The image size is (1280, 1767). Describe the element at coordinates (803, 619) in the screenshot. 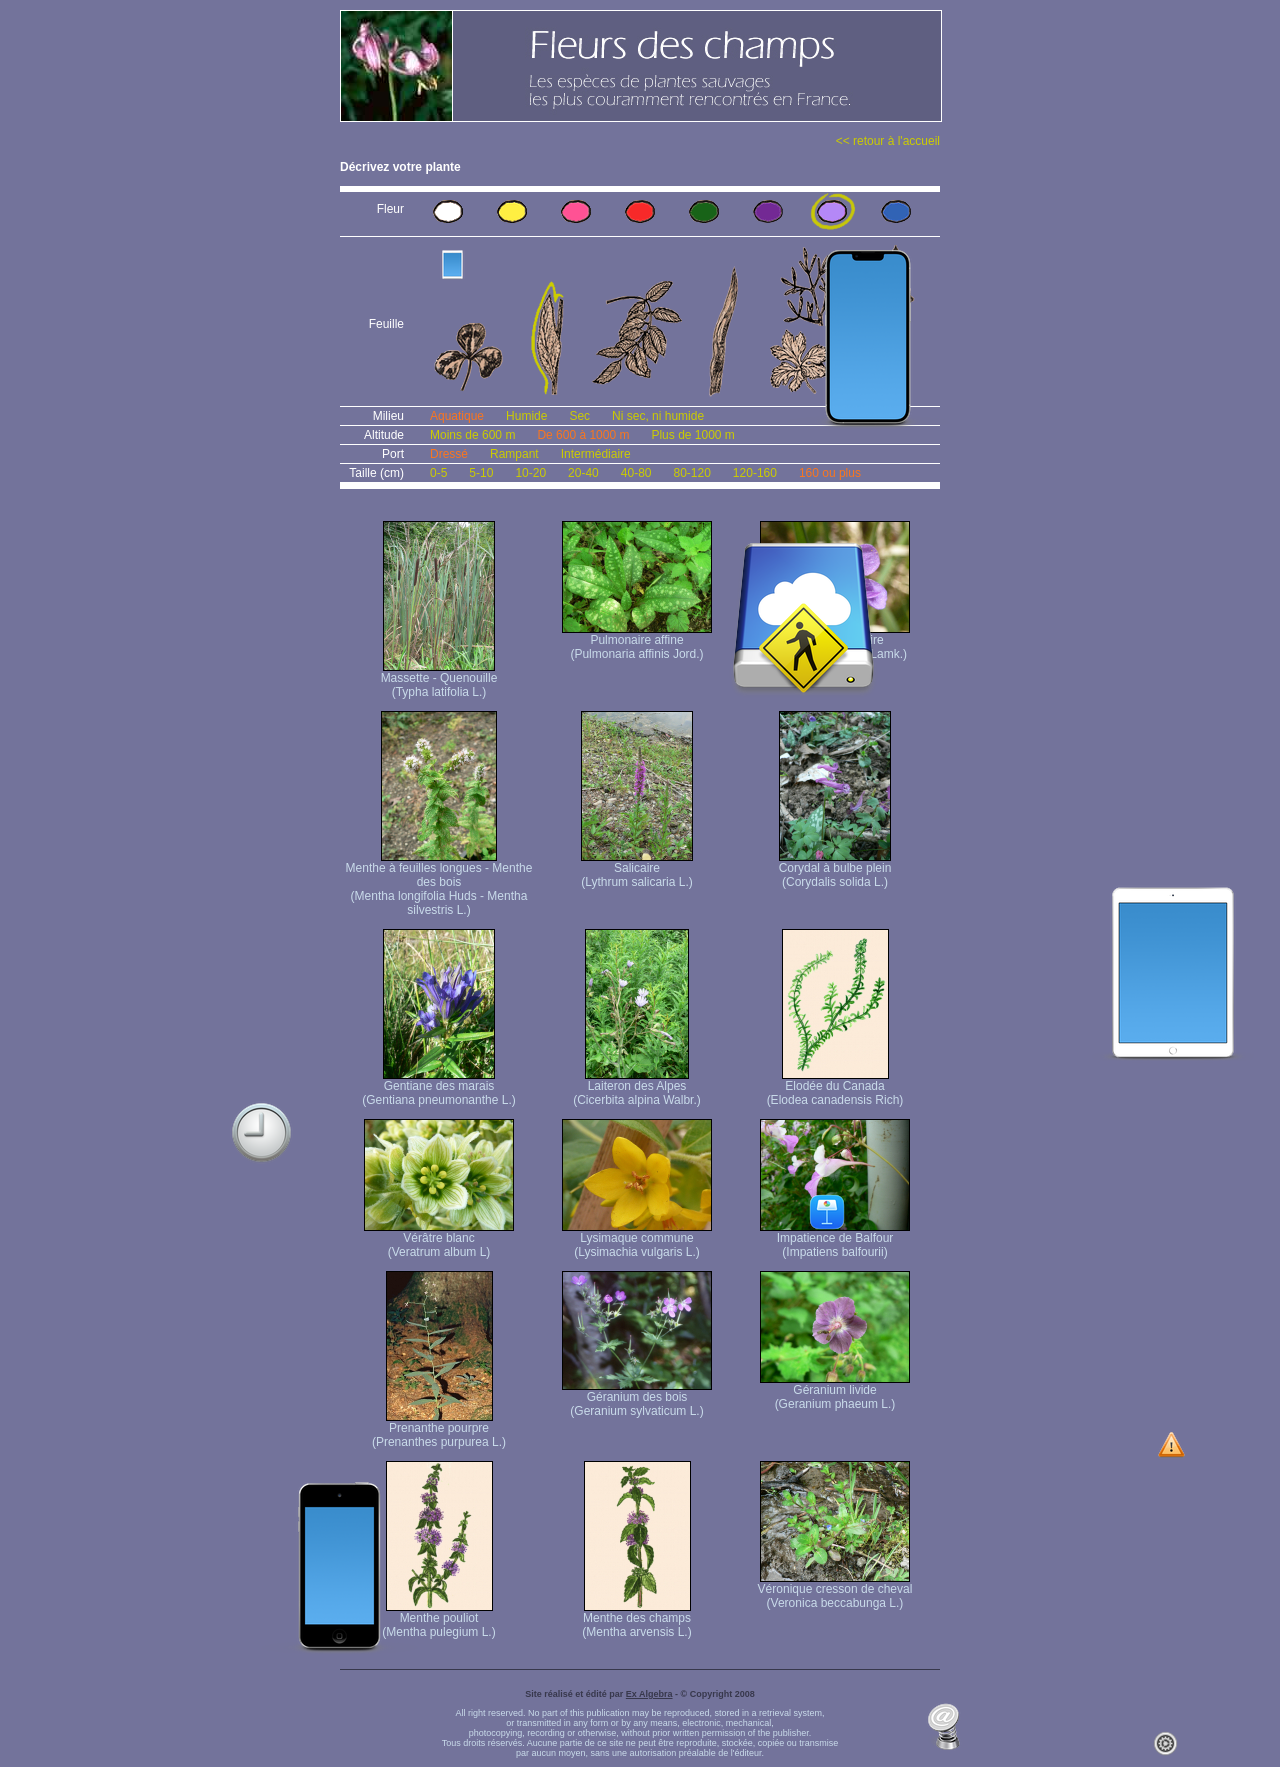

I see `access iDisk cloud storage for user files` at that location.